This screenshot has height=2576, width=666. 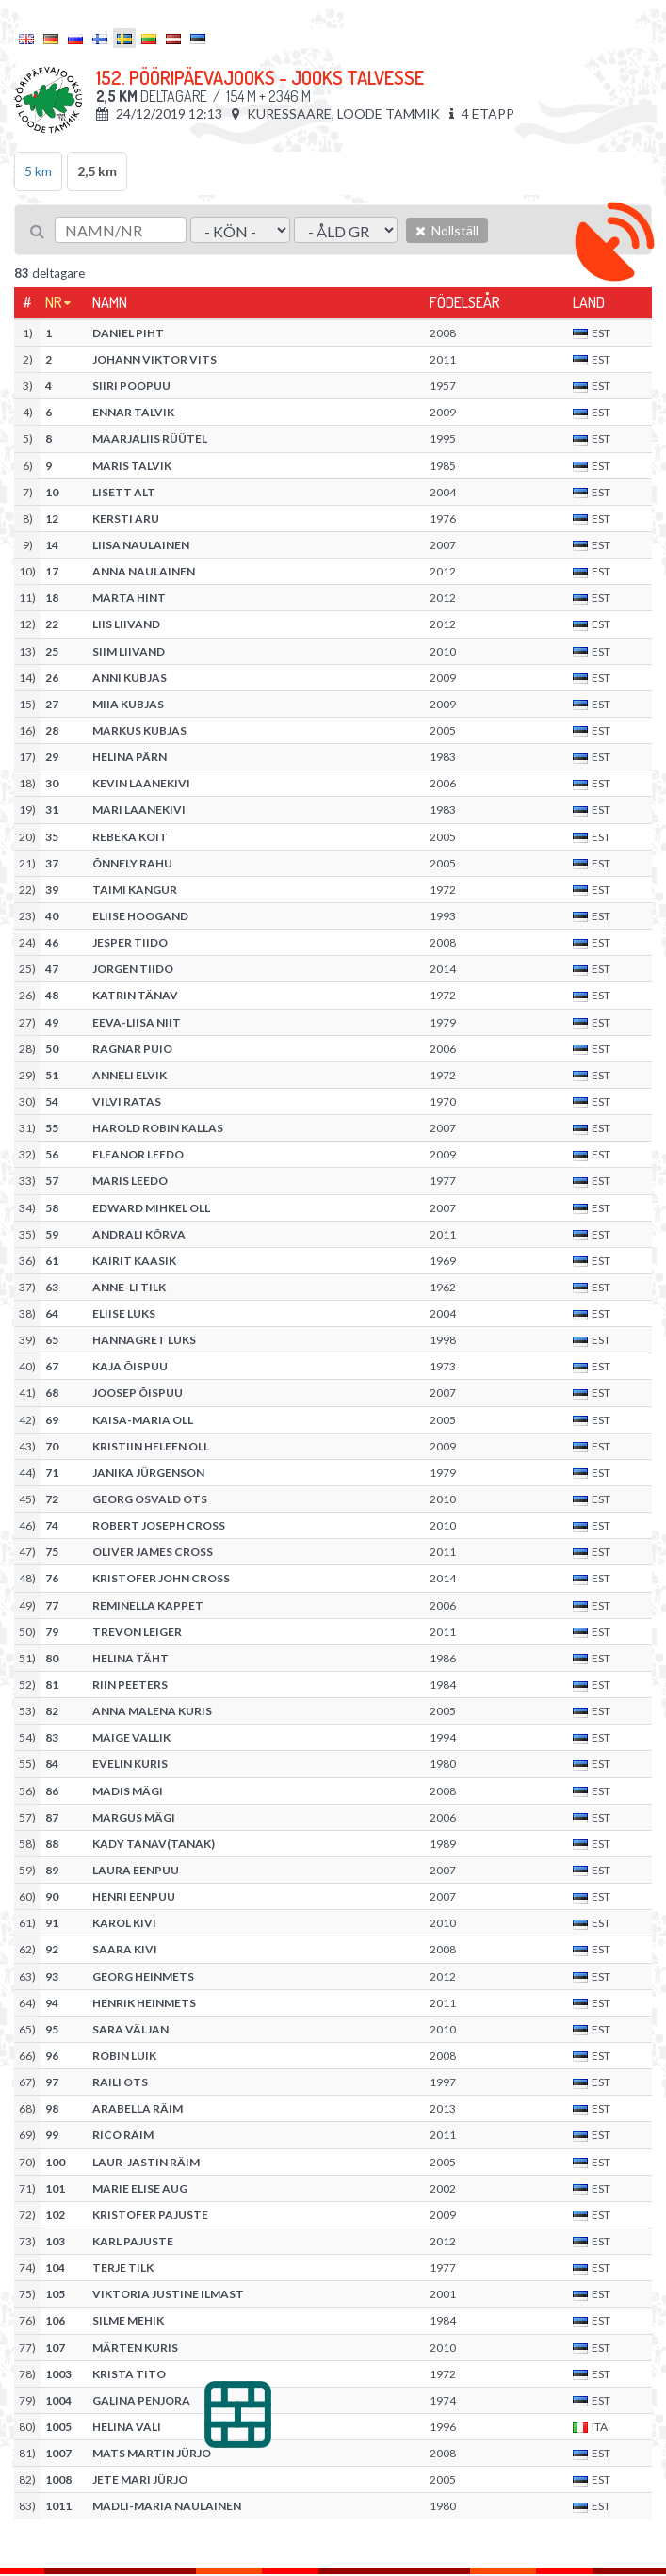 What do you see at coordinates (237, 2414) in the screenshot?
I see `indicates a firewall or security barrier` at bounding box center [237, 2414].